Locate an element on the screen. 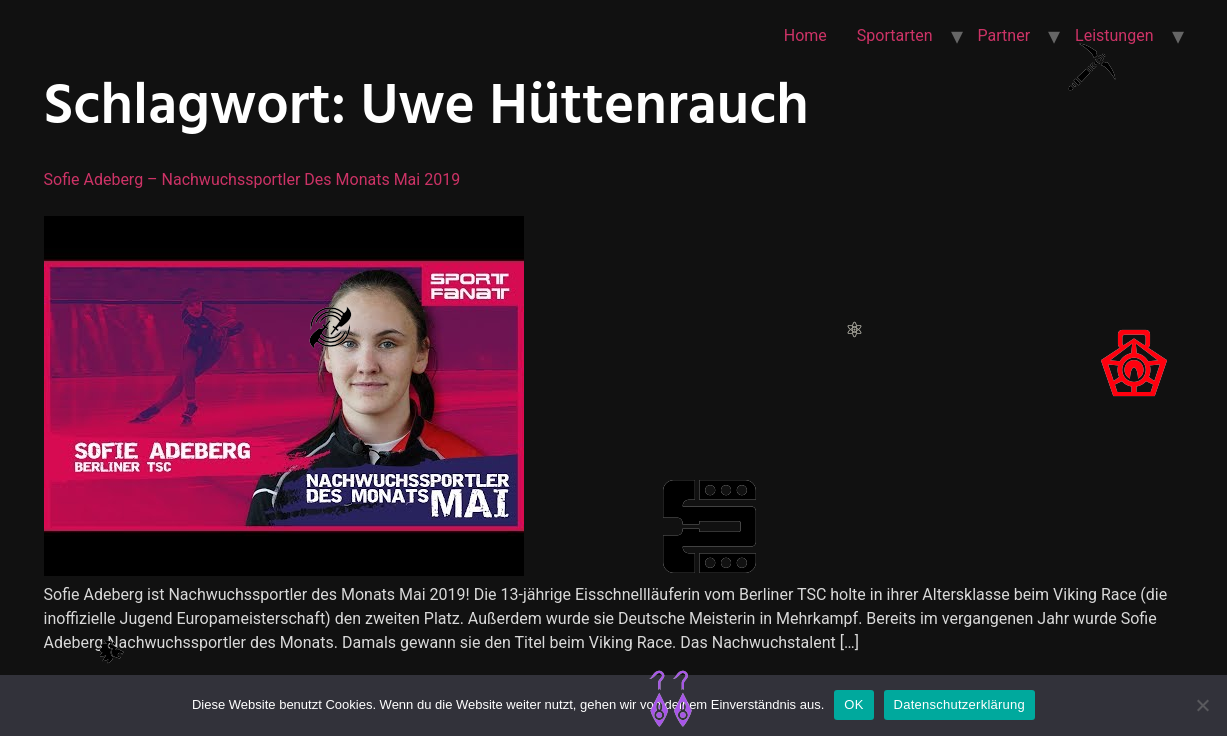  access science or physics-related content is located at coordinates (854, 329).